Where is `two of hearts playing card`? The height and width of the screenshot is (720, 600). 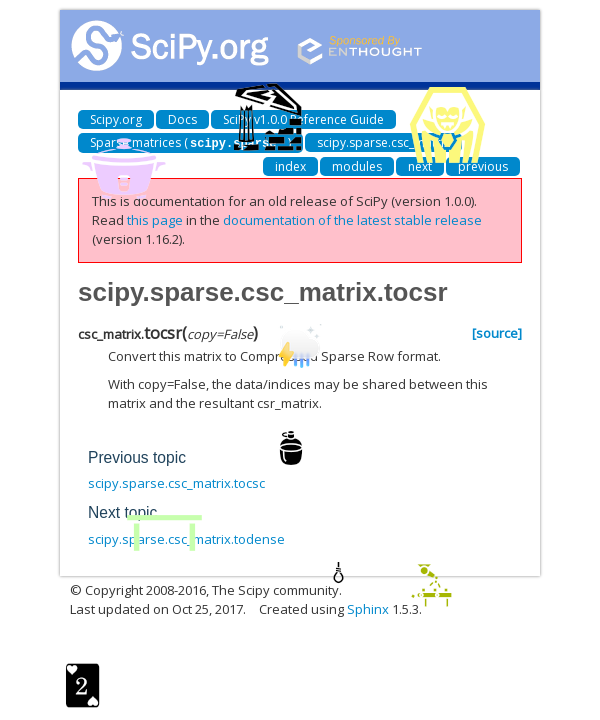
two of hearts playing card is located at coordinates (82, 685).